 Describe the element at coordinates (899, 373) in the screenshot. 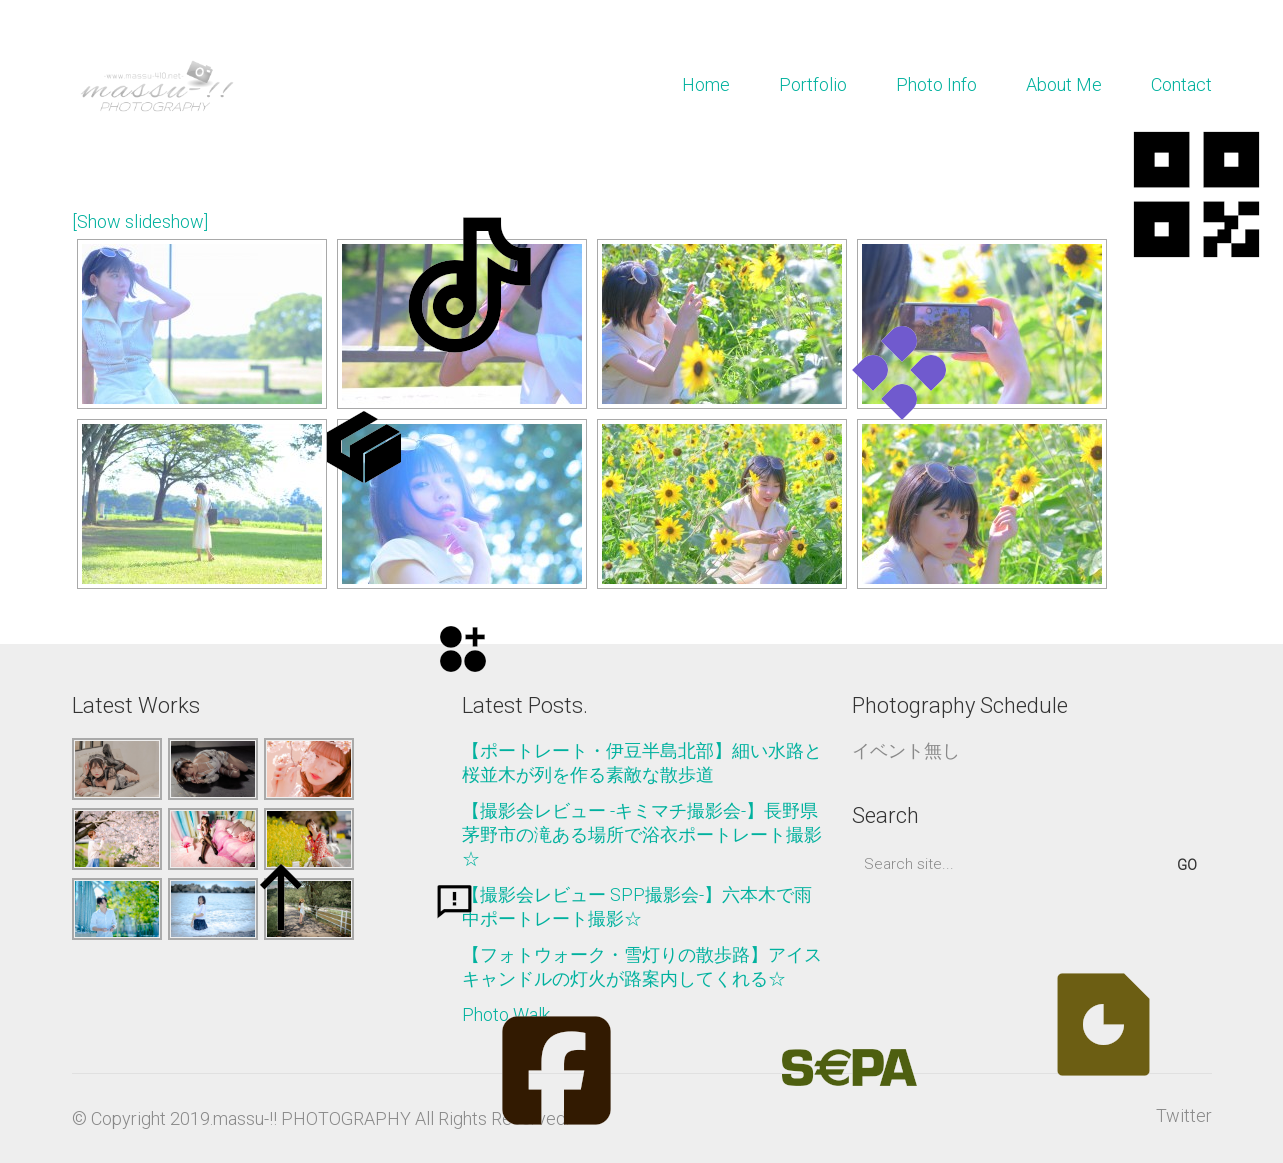

I see `bentobox company logo` at that location.